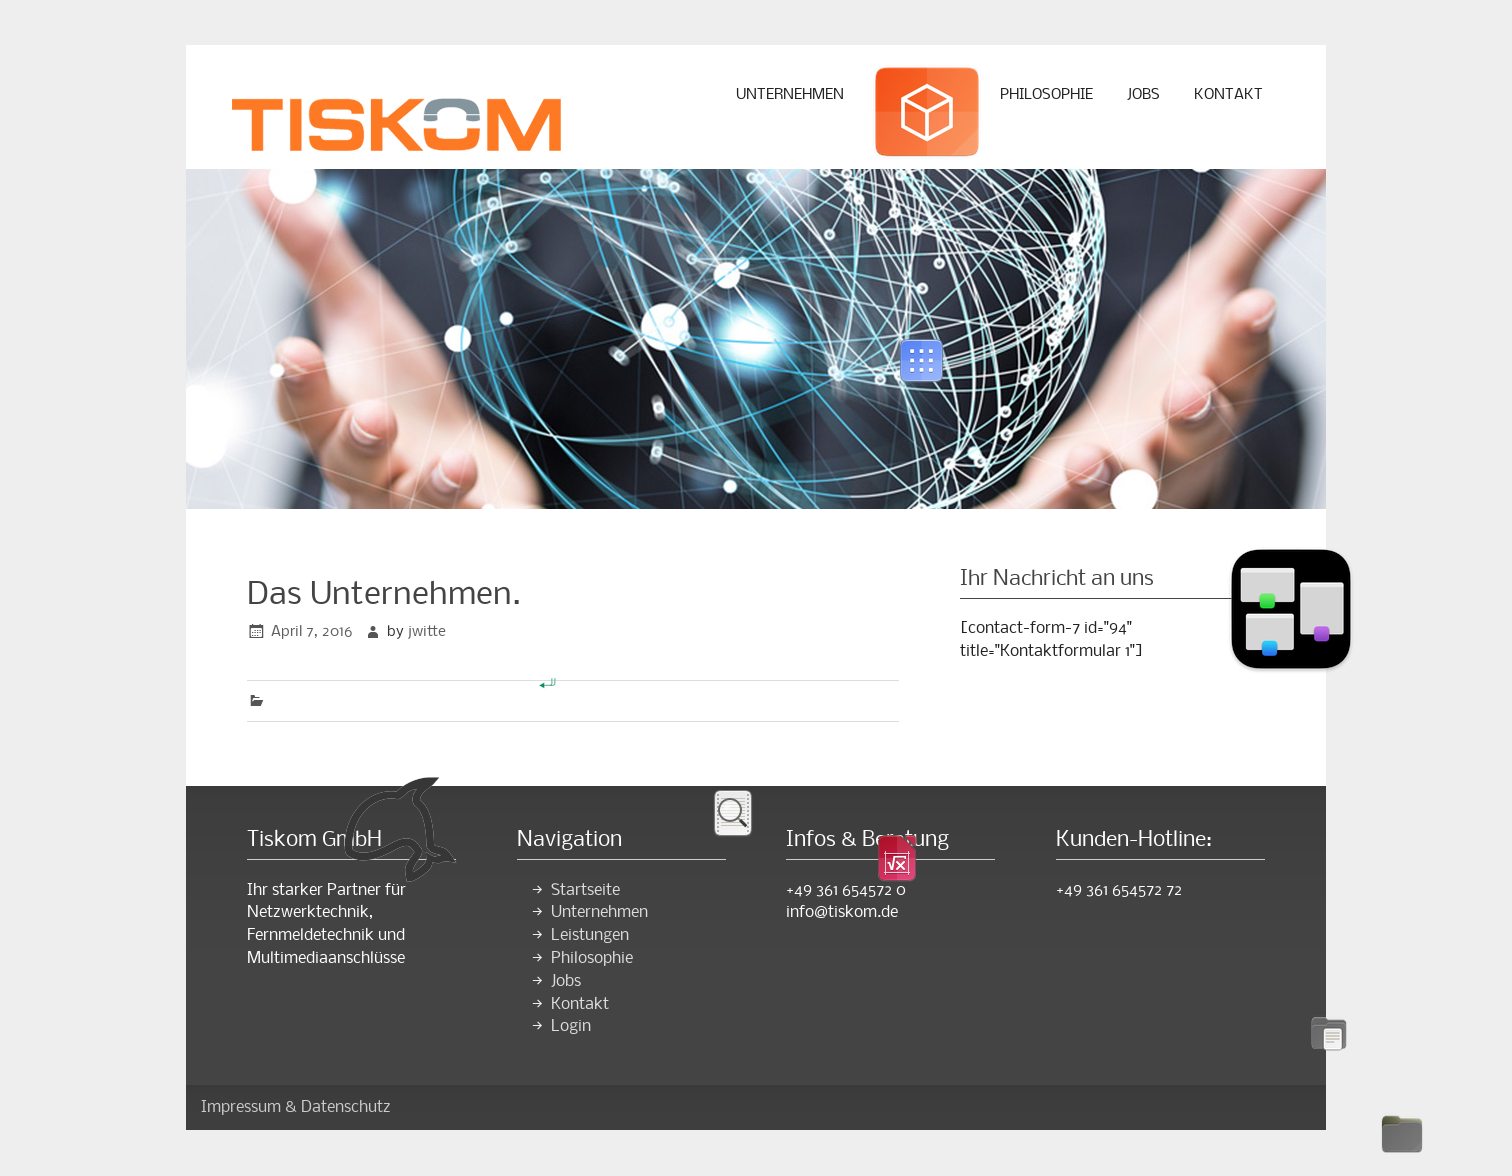  What do you see at coordinates (1402, 1134) in the screenshot?
I see `open a folder to view its contents` at bounding box center [1402, 1134].